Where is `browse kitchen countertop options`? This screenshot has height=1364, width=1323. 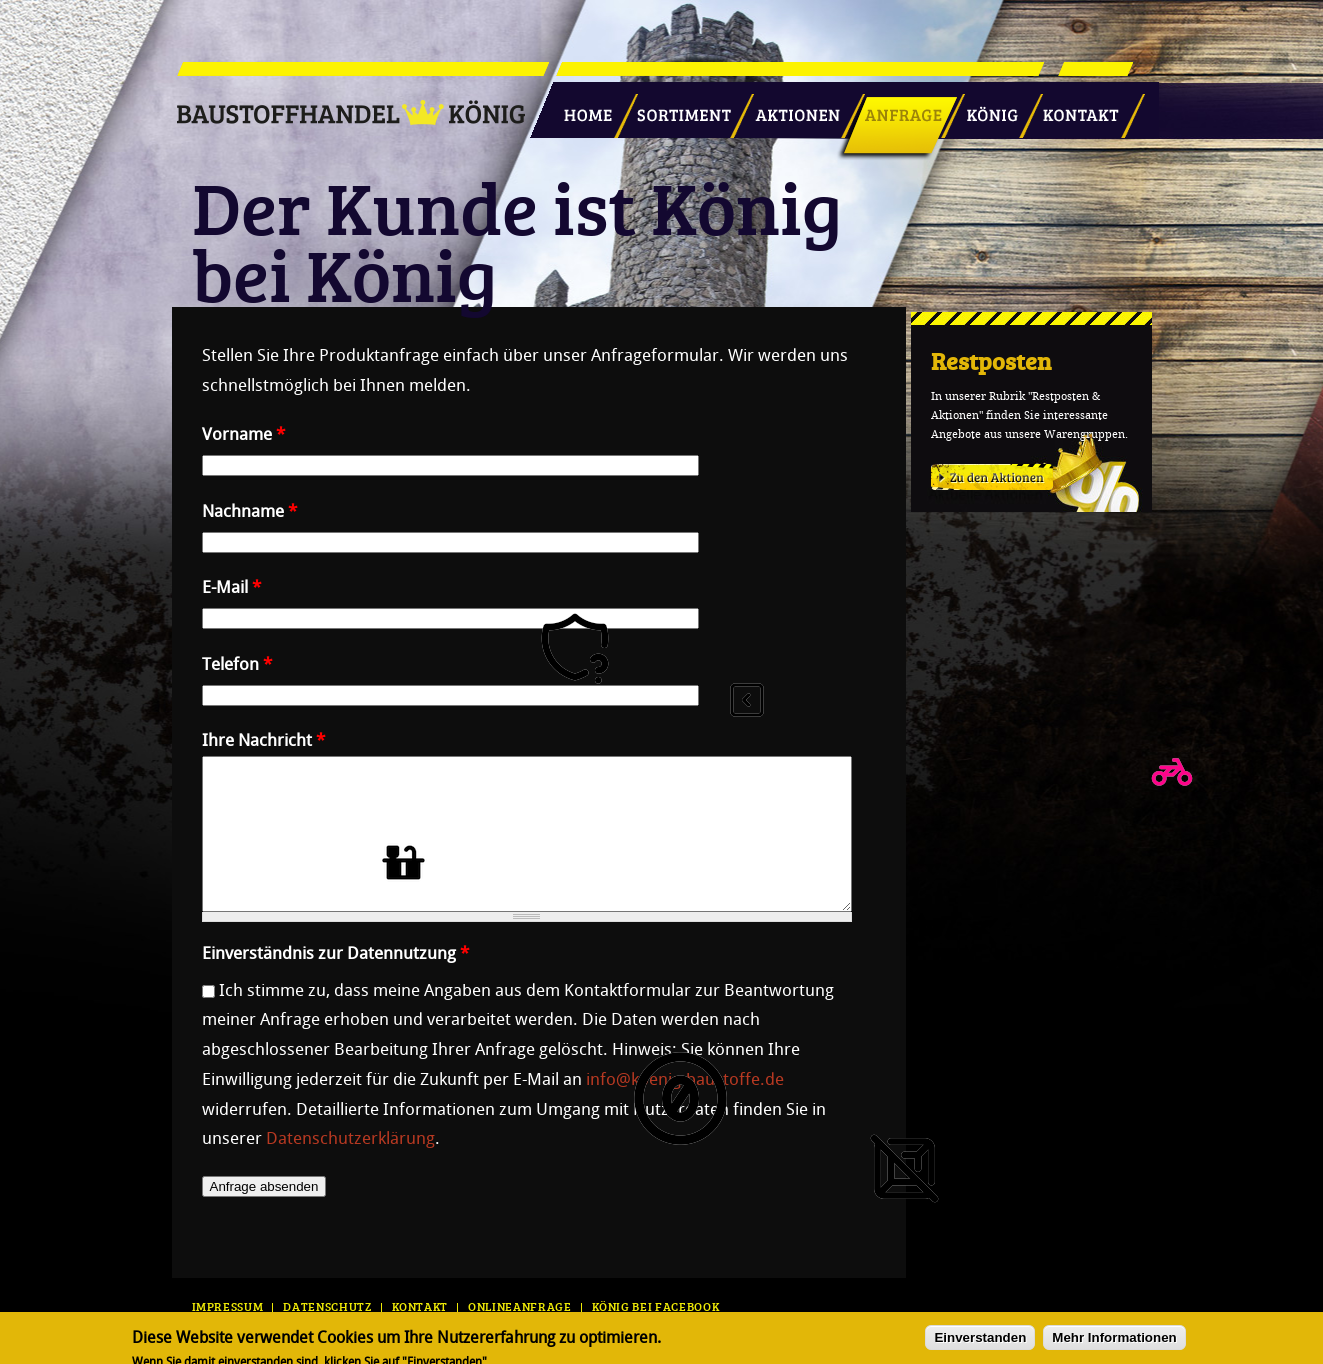
browse kitchen countertop options is located at coordinates (403, 862).